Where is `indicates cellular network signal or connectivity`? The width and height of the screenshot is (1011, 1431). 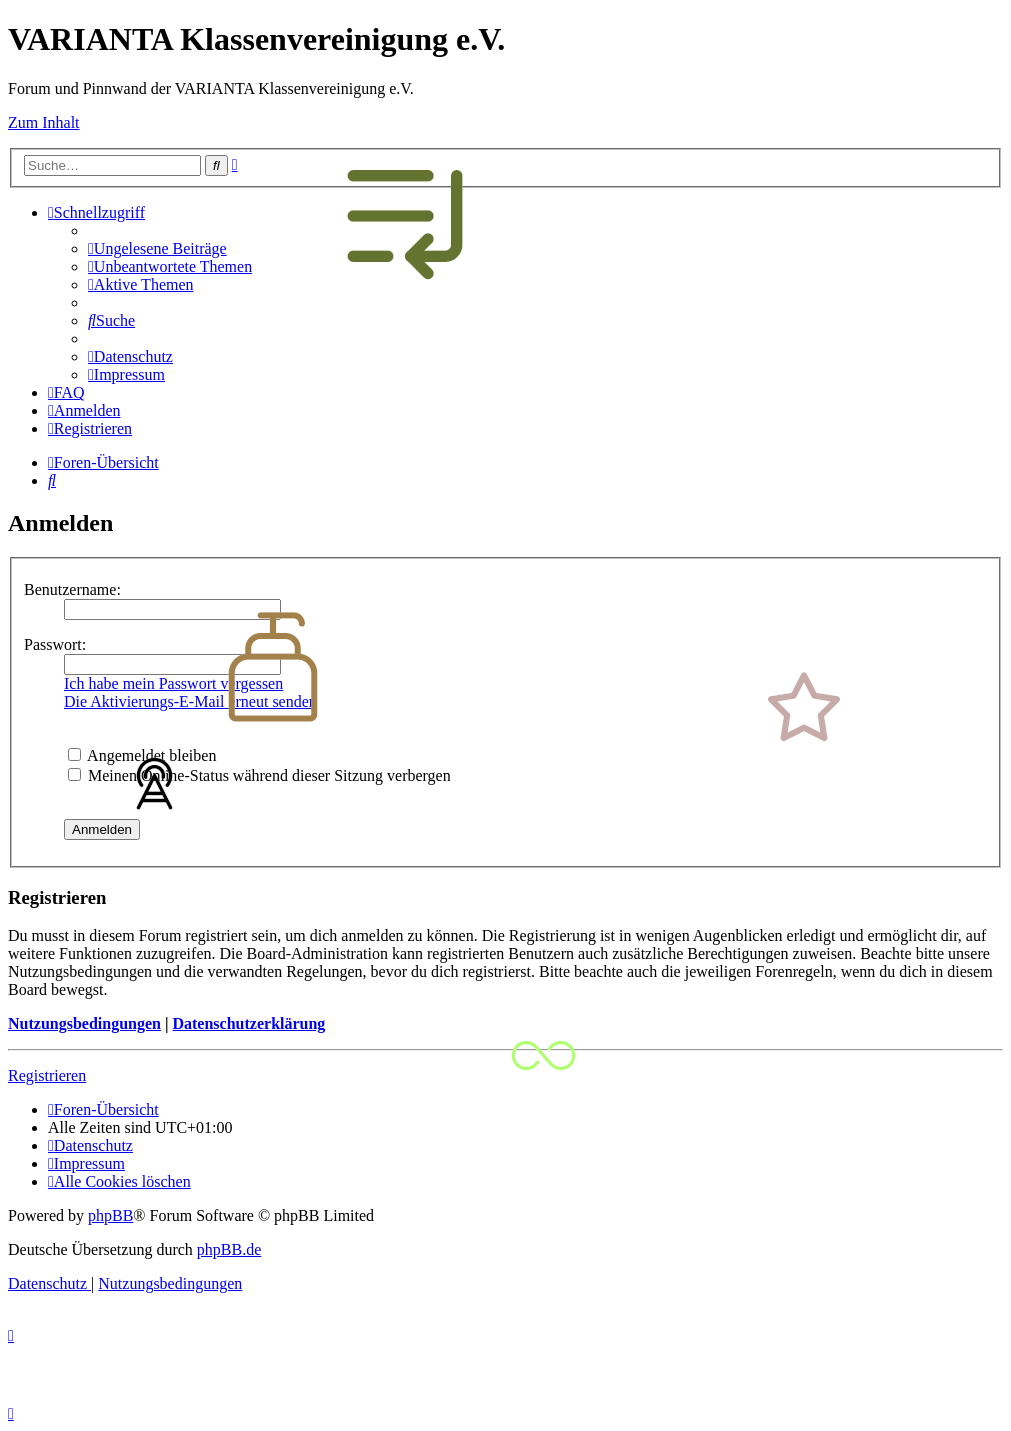
indicates cellular network signal or connectivity is located at coordinates (154, 784).